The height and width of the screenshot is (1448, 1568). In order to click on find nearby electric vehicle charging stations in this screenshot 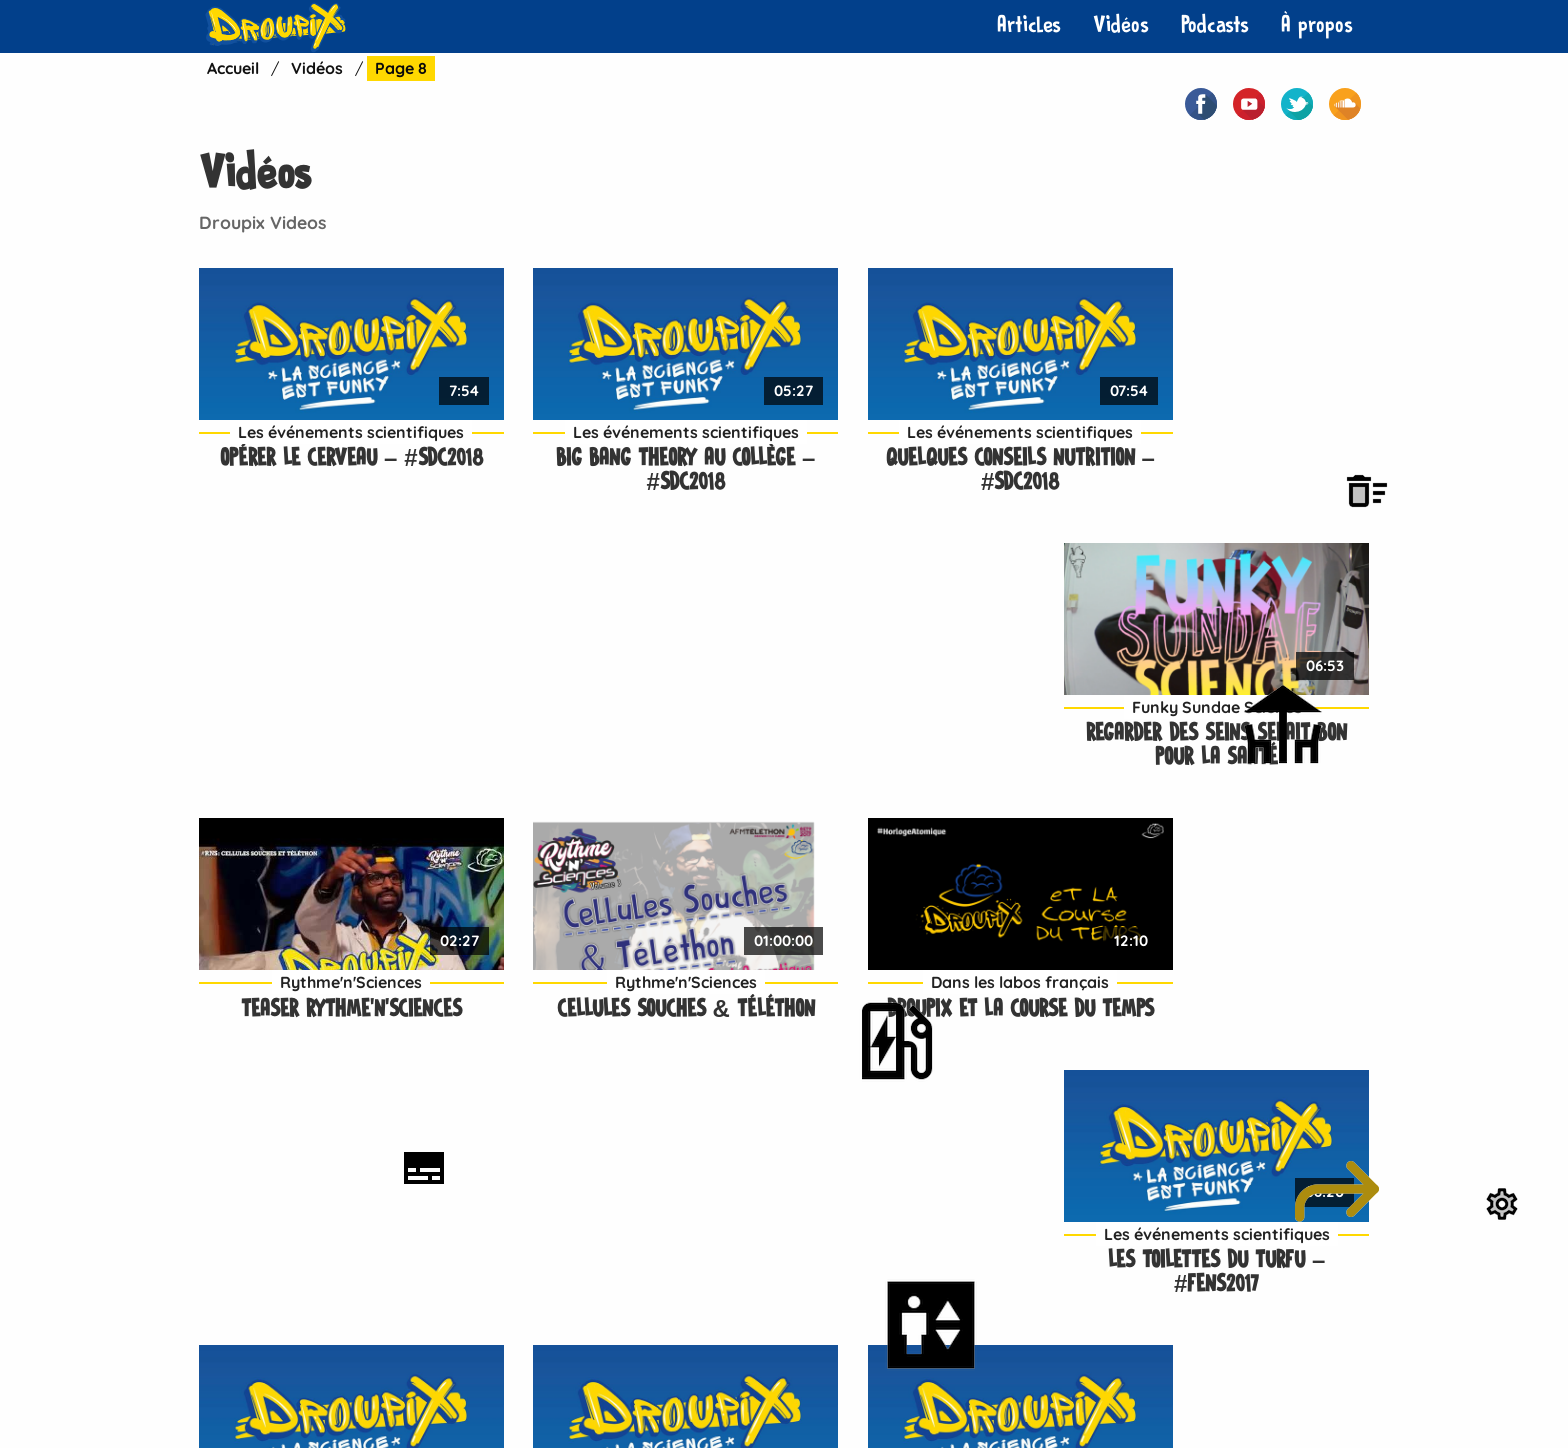, I will do `click(896, 1041)`.